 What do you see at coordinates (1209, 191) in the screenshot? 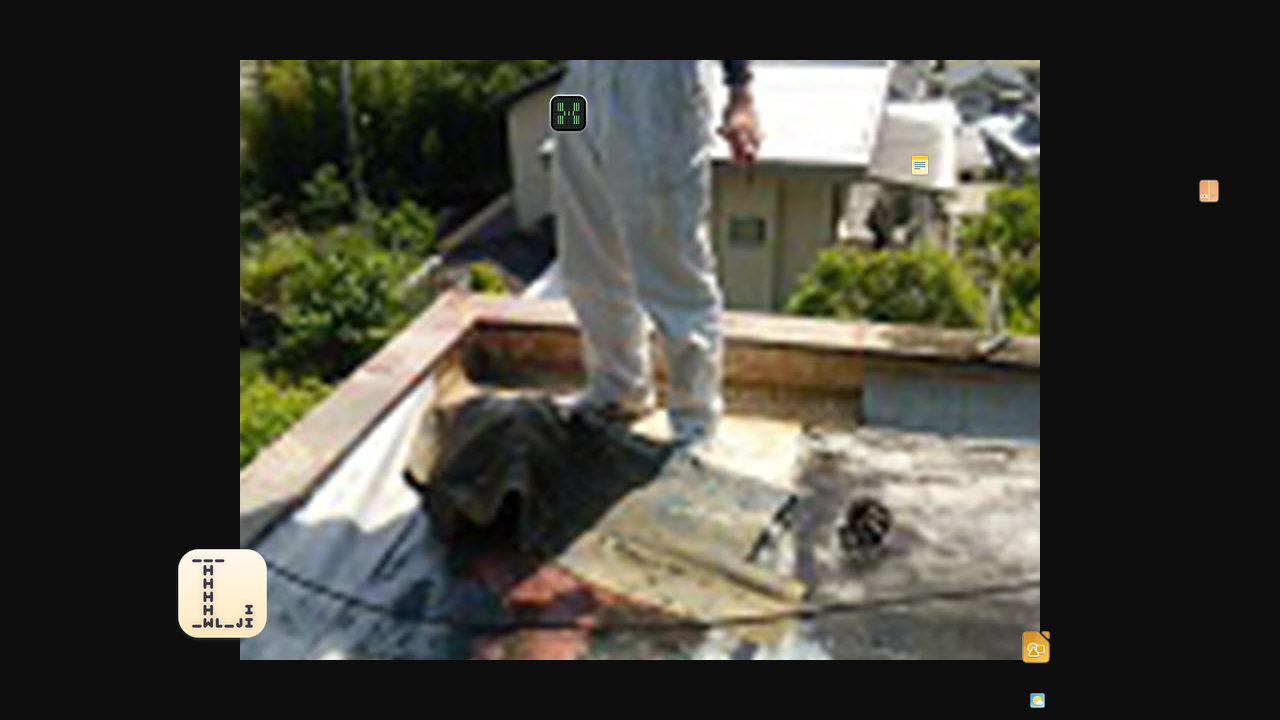
I see `open package manager application` at bounding box center [1209, 191].